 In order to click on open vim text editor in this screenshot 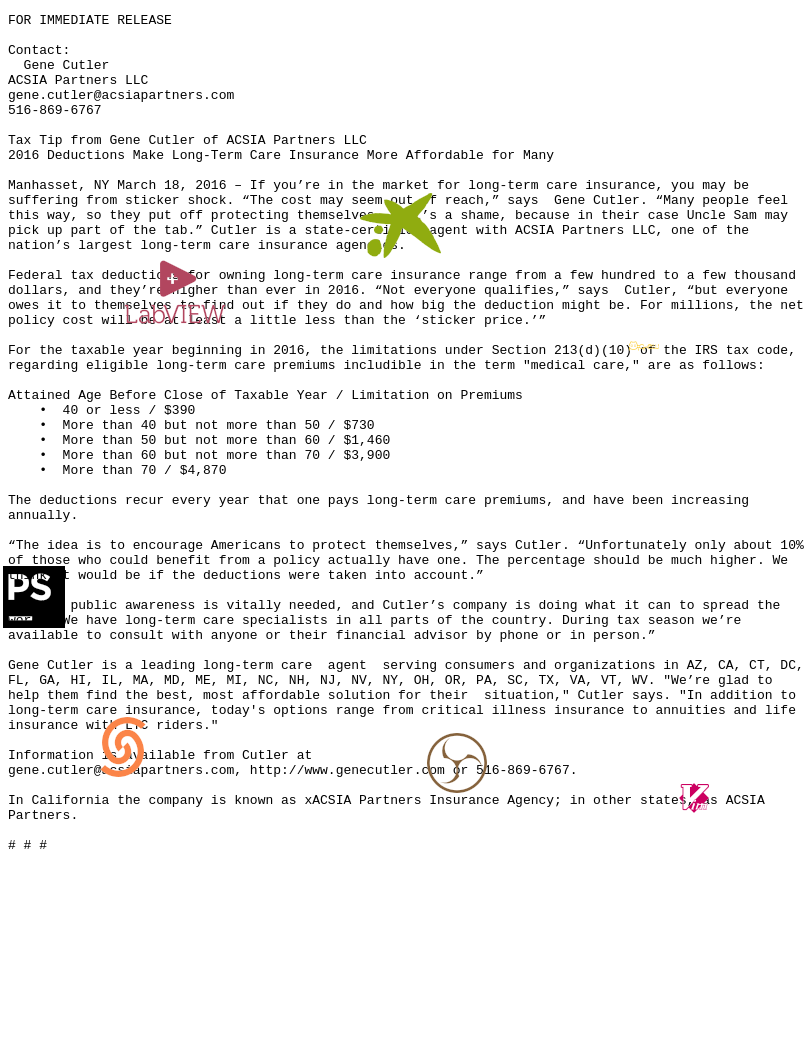, I will do `click(694, 798)`.